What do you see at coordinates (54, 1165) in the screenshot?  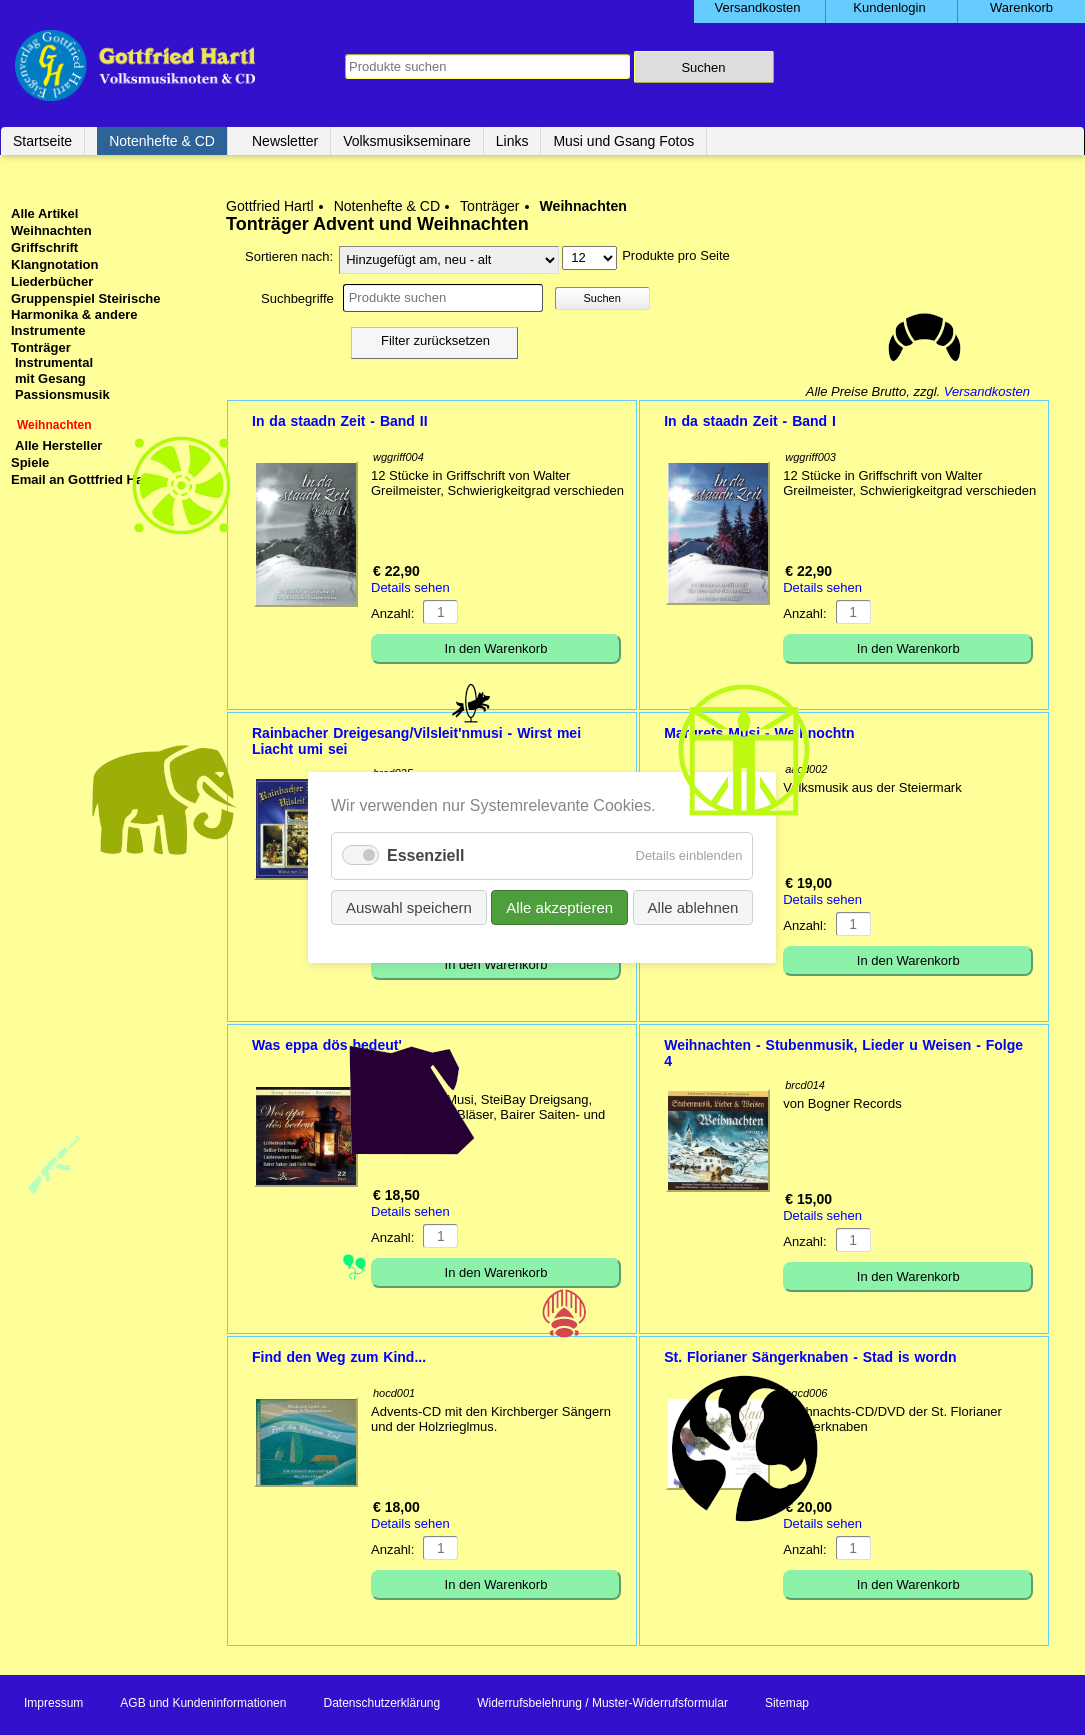 I see `weapon or firearm item in game inventory` at bounding box center [54, 1165].